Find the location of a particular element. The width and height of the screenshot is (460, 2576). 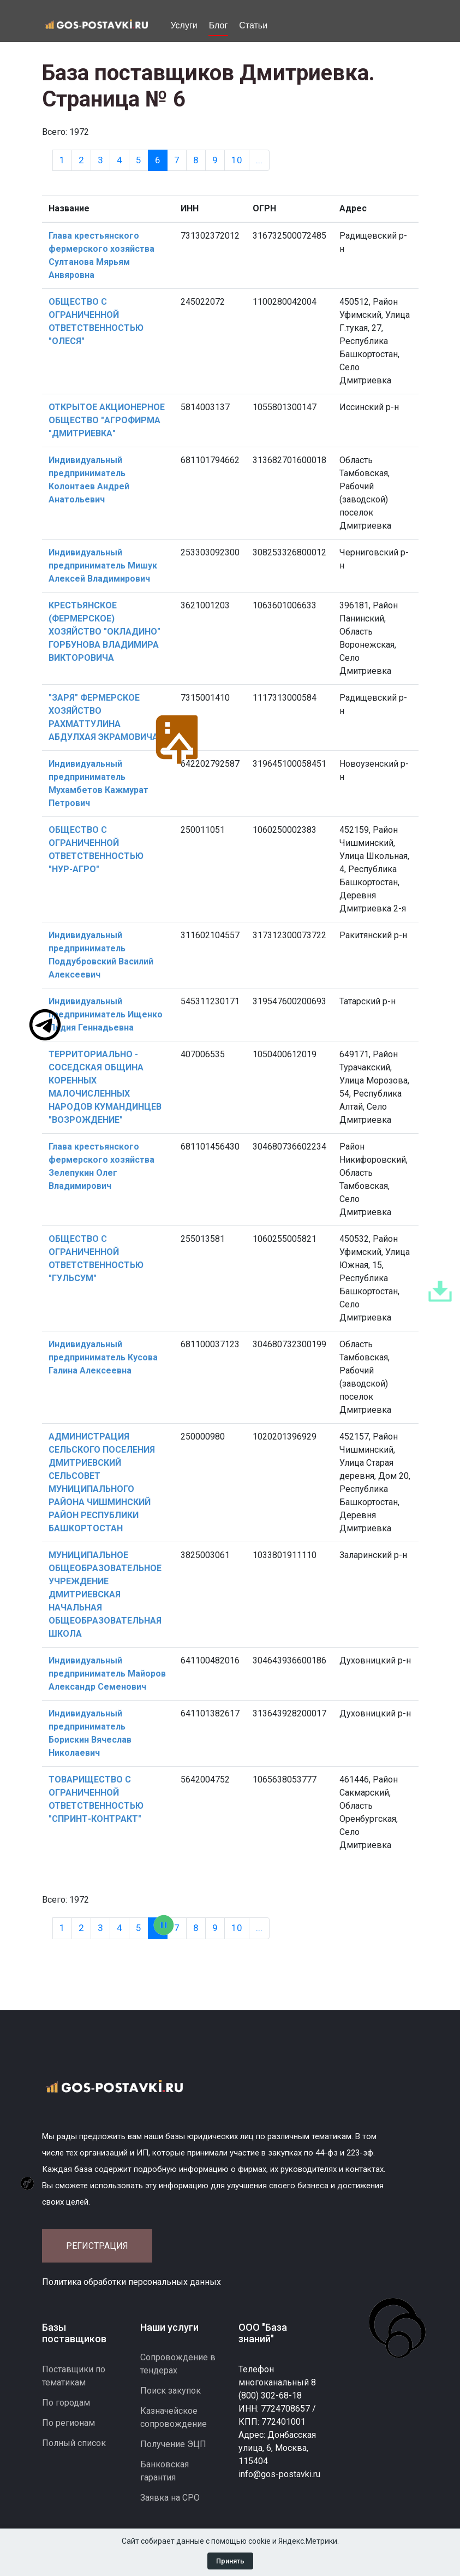

OCLC company logo is located at coordinates (397, 2328).